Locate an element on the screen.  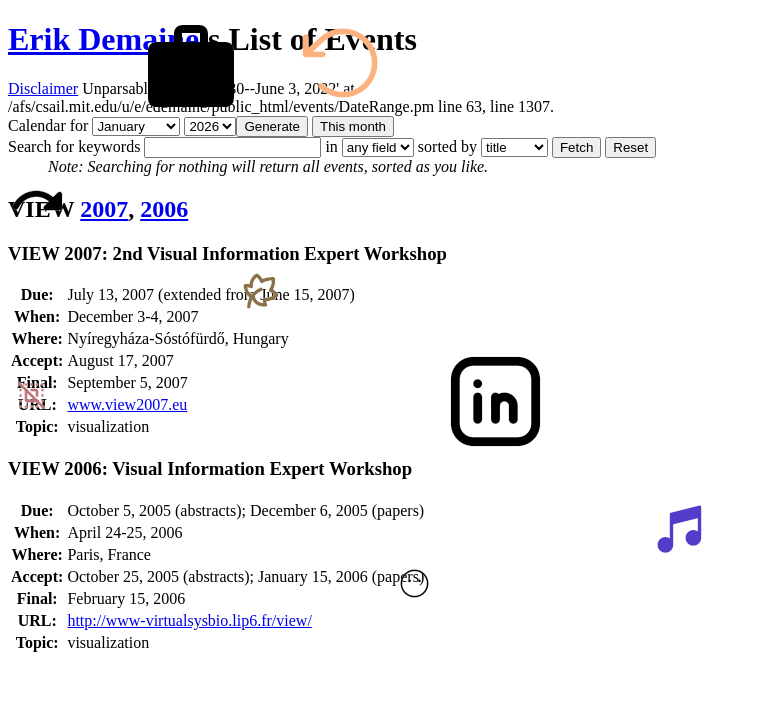
redo the last undone action is located at coordinates (37, 200).